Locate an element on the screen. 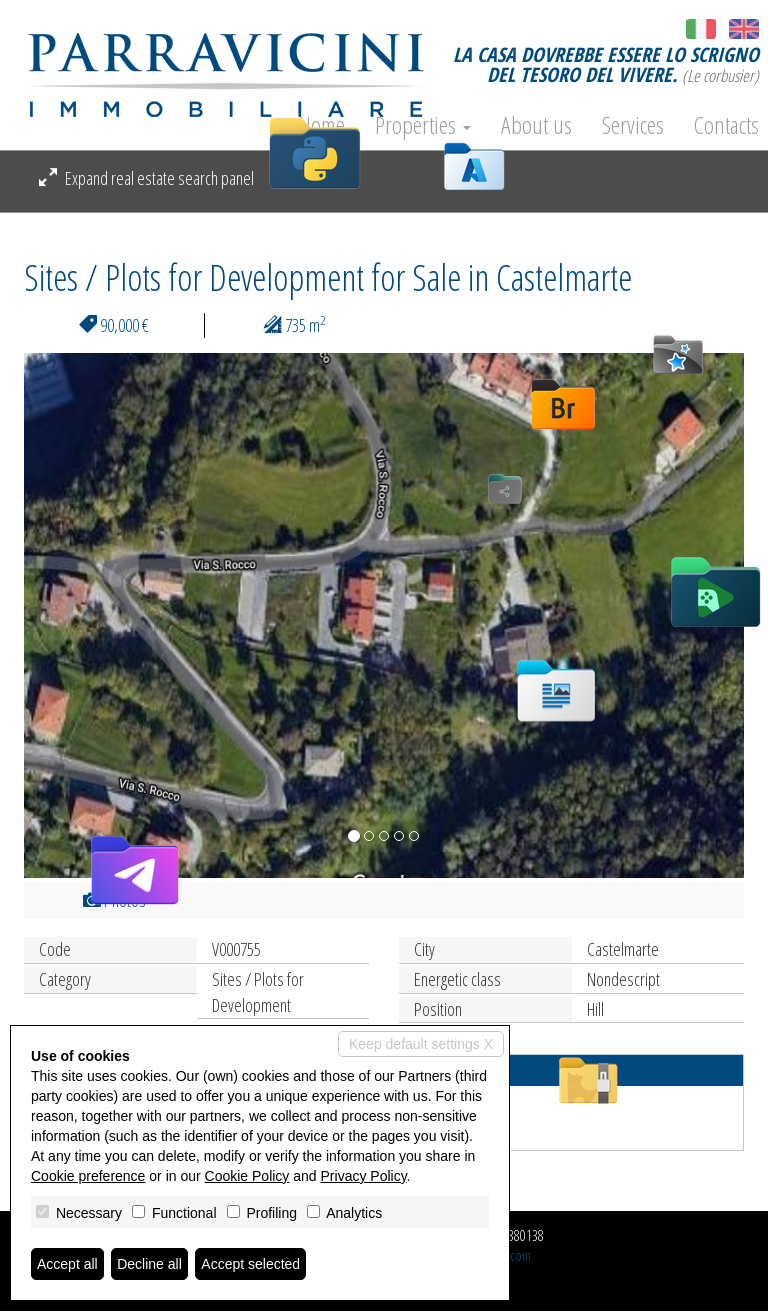  open your public shared folder is located at coordinates (505, 489).